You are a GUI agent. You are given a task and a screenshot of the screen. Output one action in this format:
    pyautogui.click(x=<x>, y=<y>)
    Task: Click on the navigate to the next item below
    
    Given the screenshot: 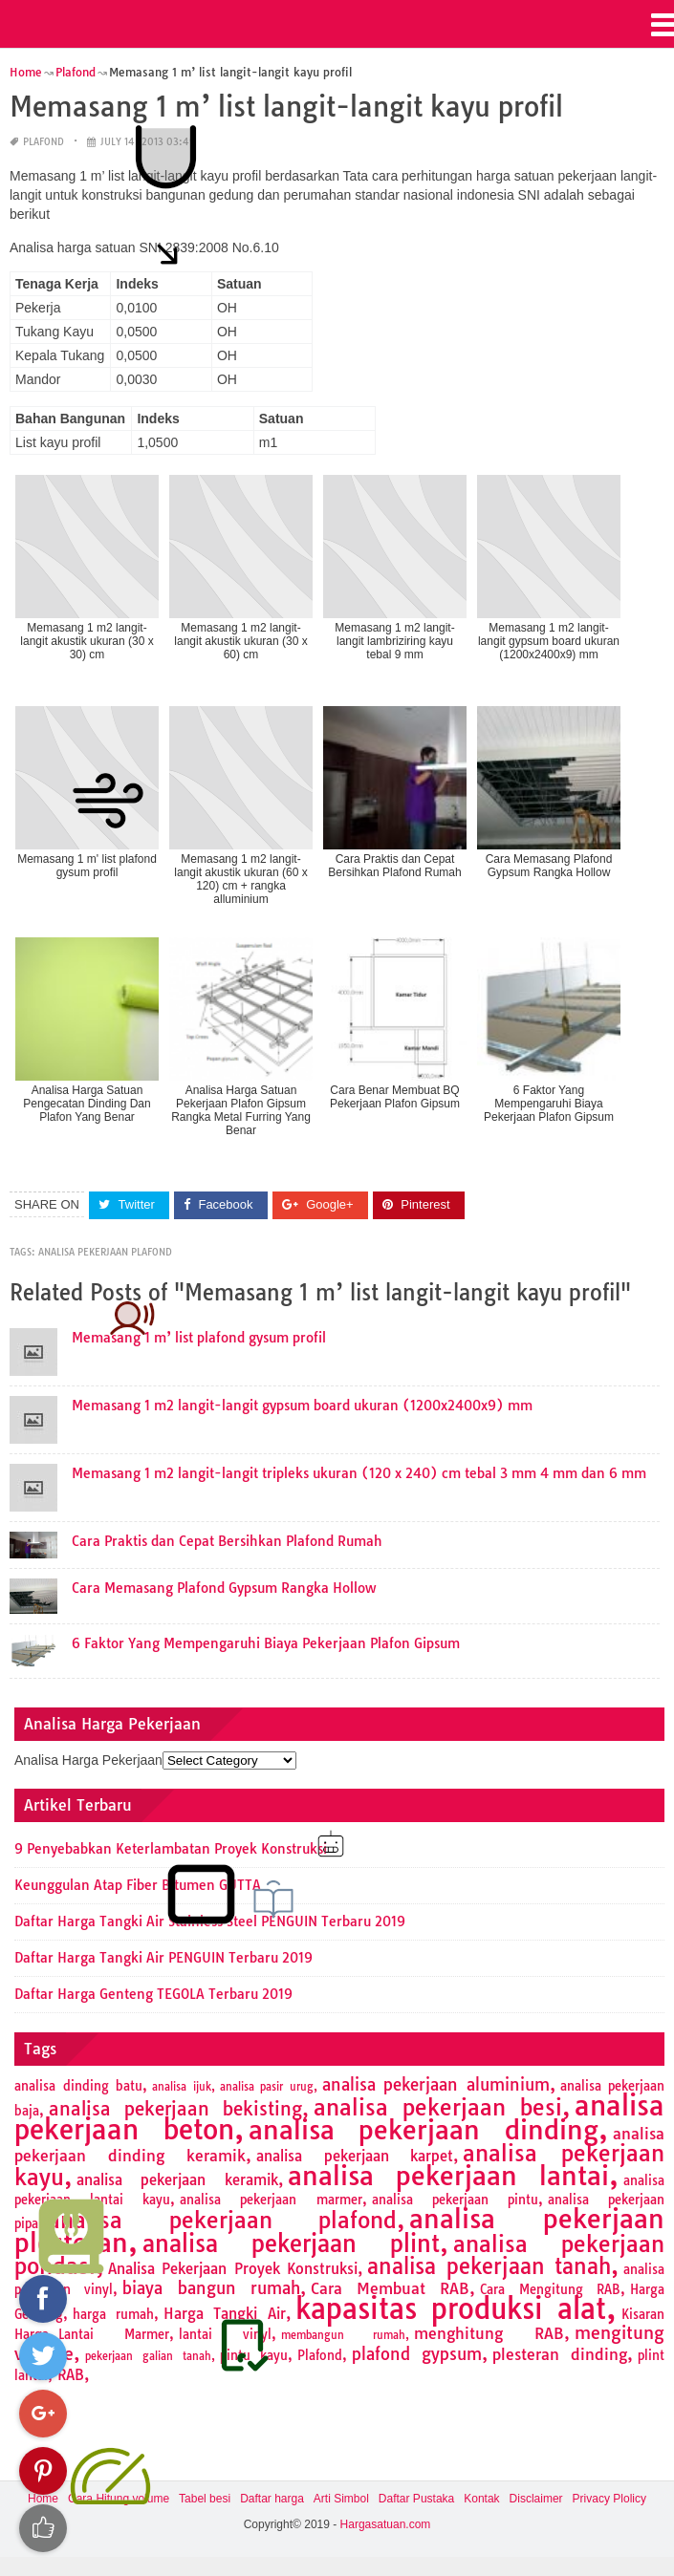 What is the action you would take?
    pyautogui.click(x=167, y=254)
    